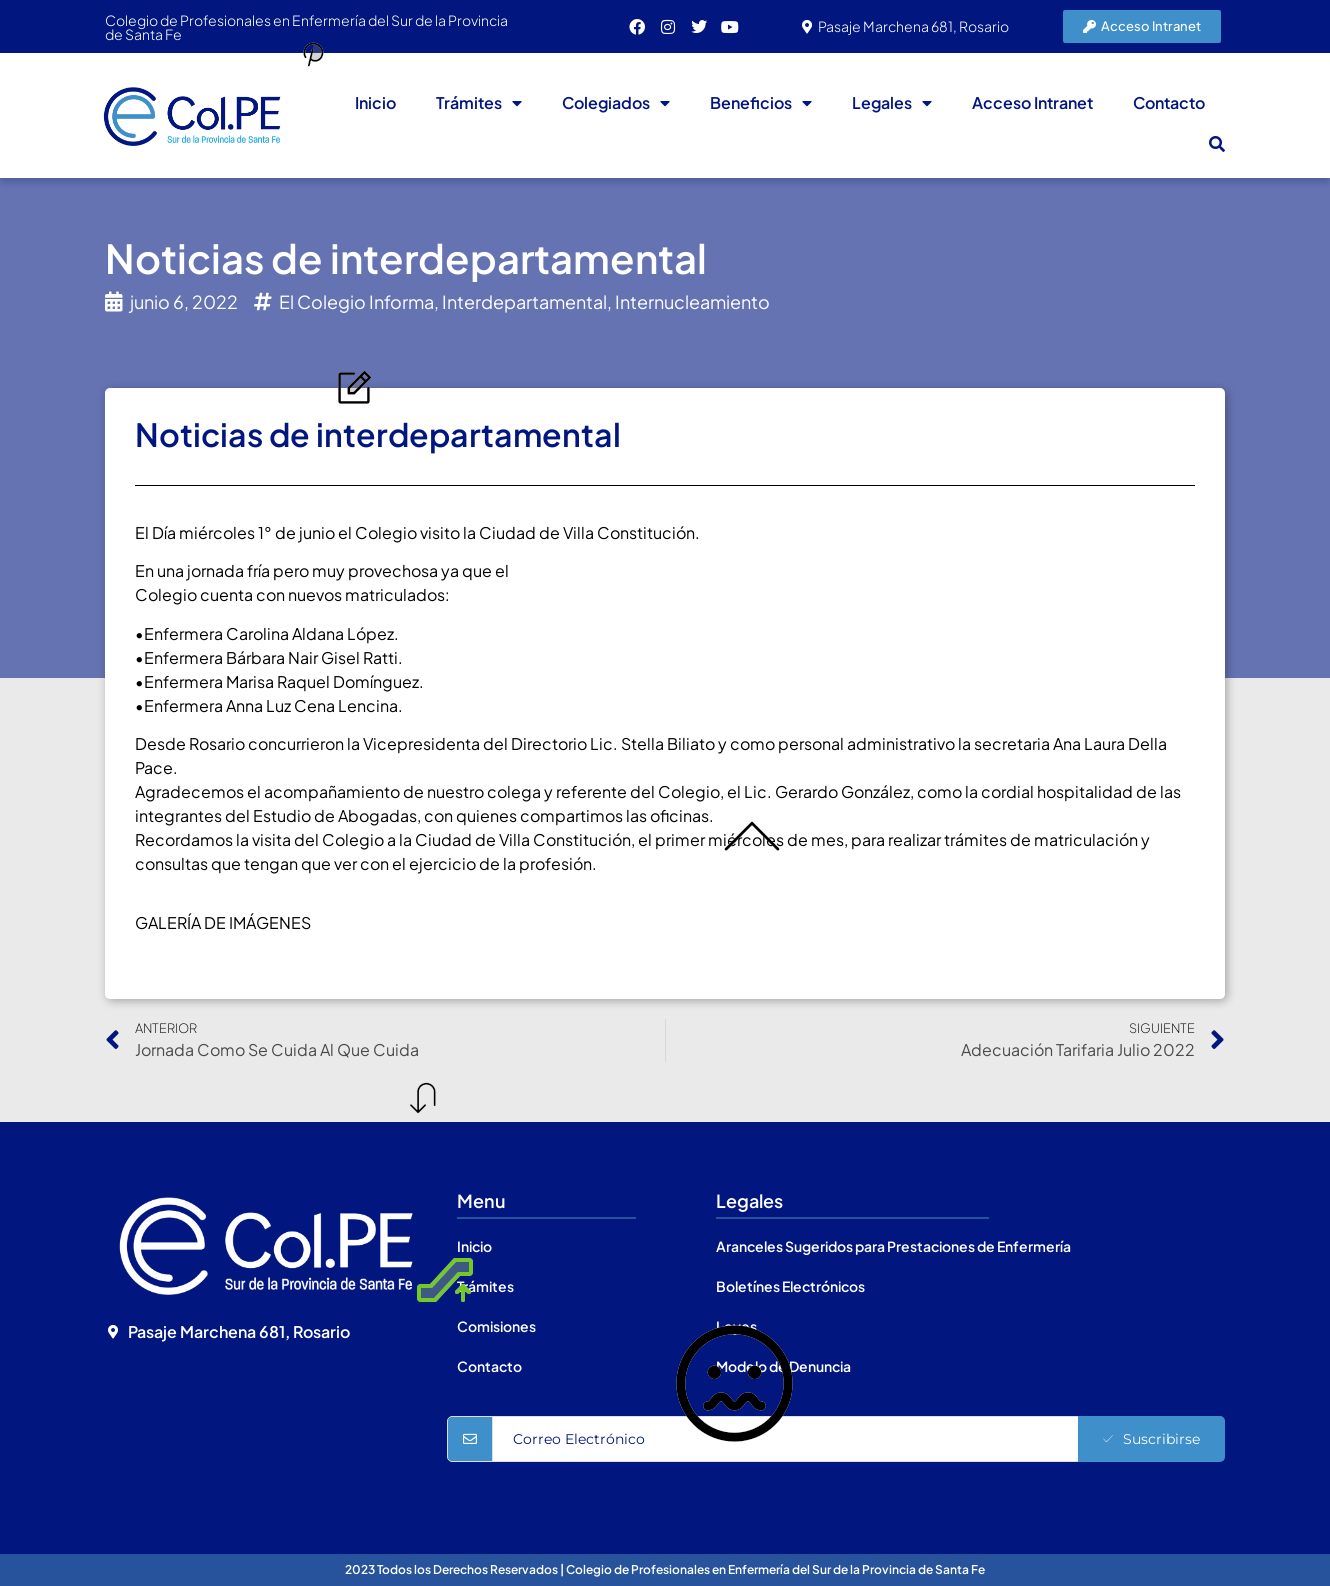 Image resolution: width=1330 pixels, height=1586 pixels. Describe the element at coordinates (445, 1280) in the screenshot. I see `indicates escalator going up` at that location.